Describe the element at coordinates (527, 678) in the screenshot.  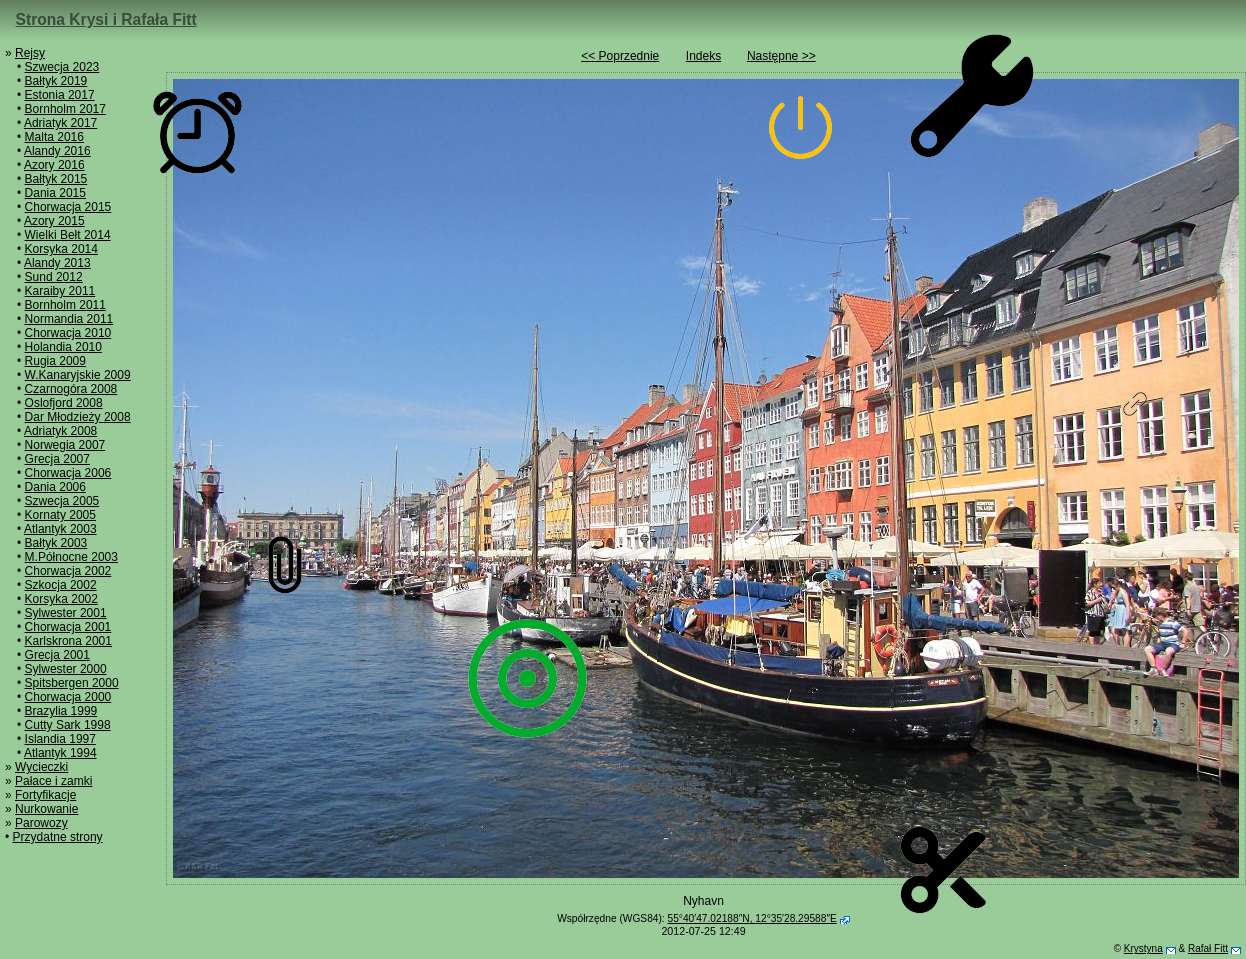
I see `play or access media library` at that location.